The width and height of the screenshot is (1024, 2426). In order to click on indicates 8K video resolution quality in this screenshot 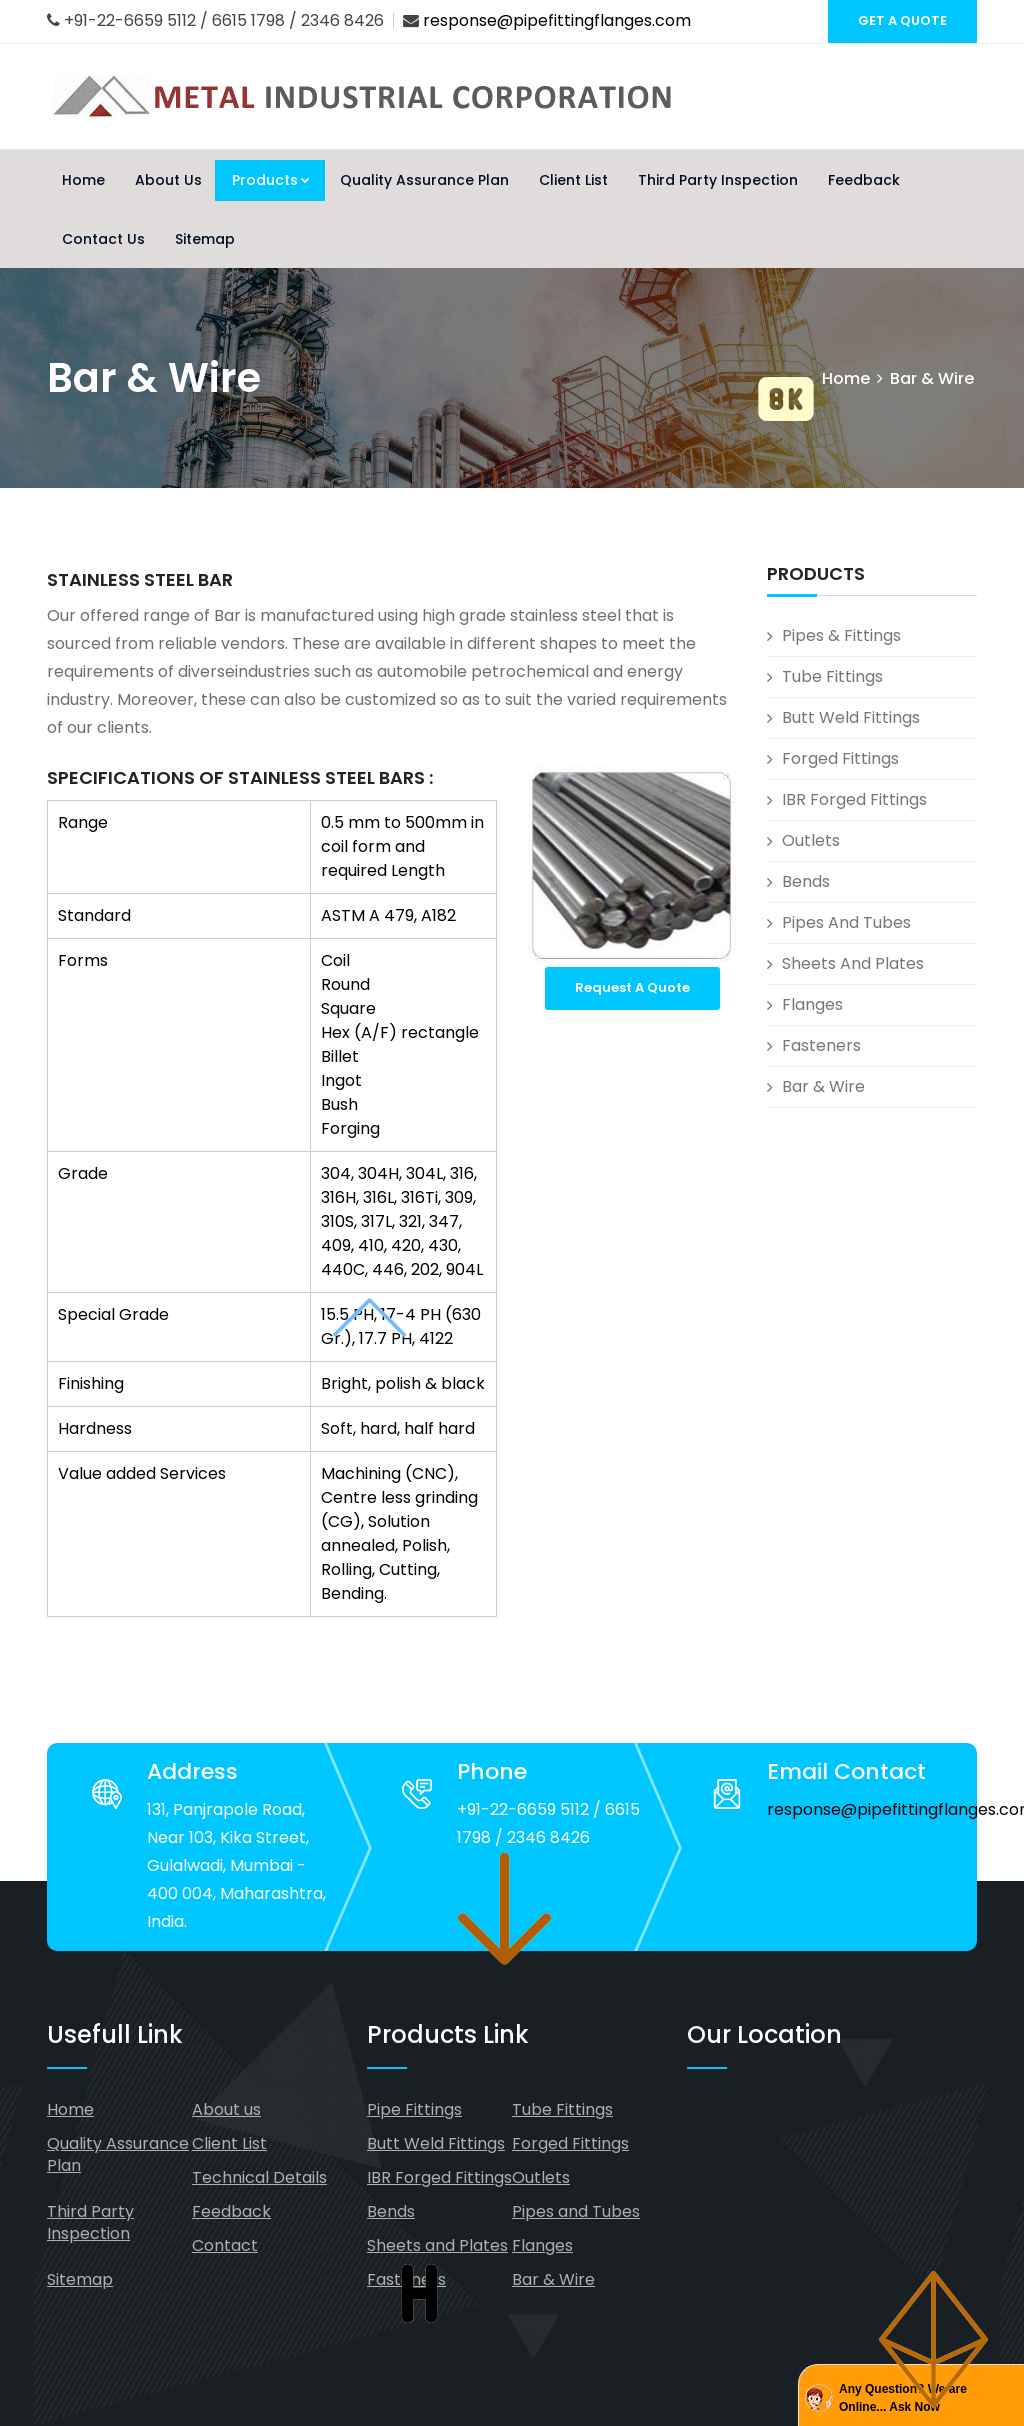, I will do `click(786, 399)`.